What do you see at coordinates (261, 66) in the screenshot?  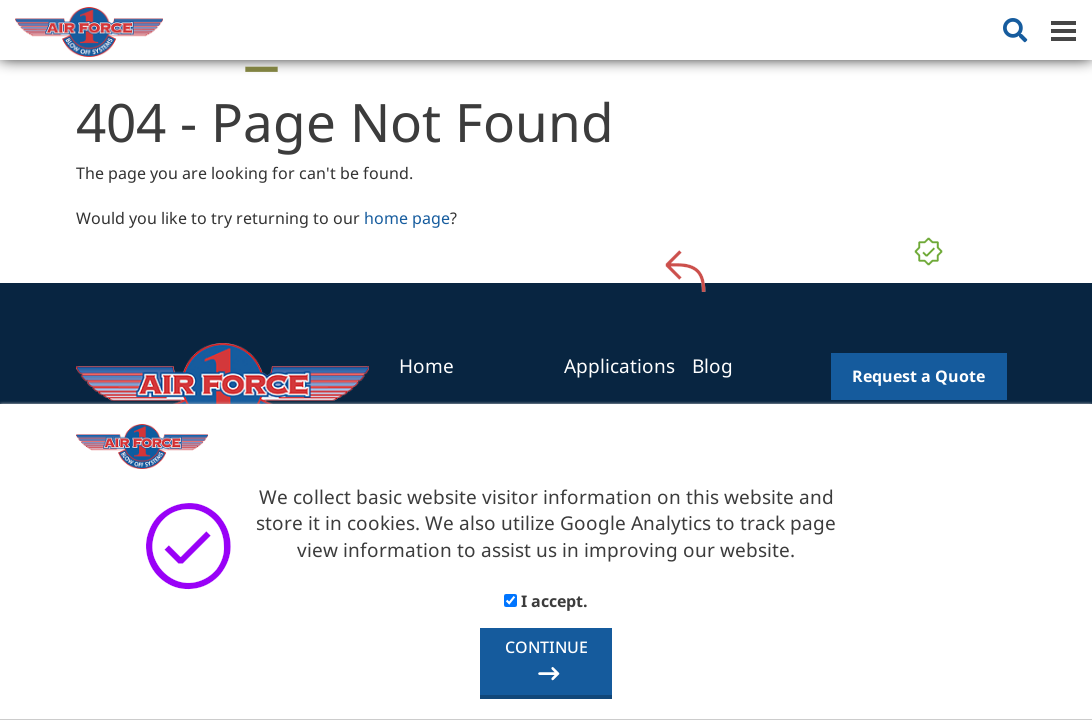 I see `minimize or collapse a window` at bounding box center [261, 66].